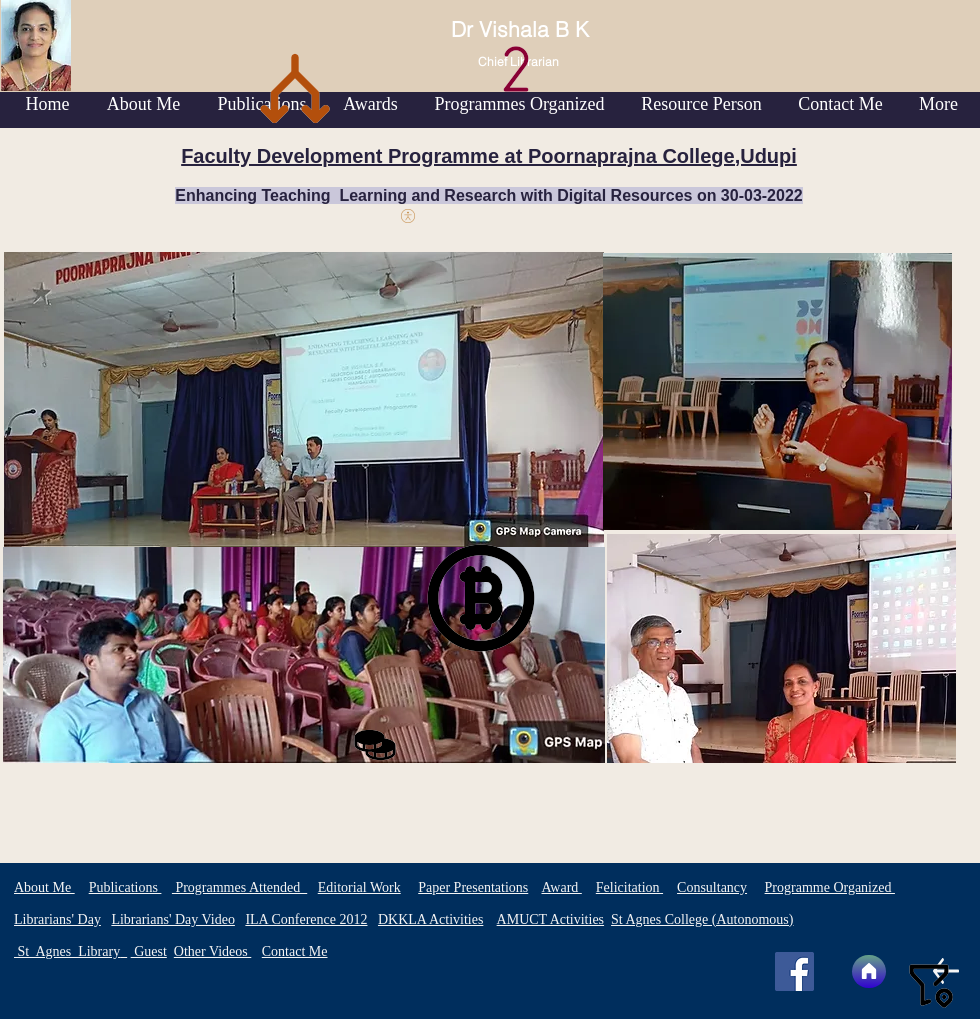  I want to click on view your coin balance or currency, so click(375, 745).